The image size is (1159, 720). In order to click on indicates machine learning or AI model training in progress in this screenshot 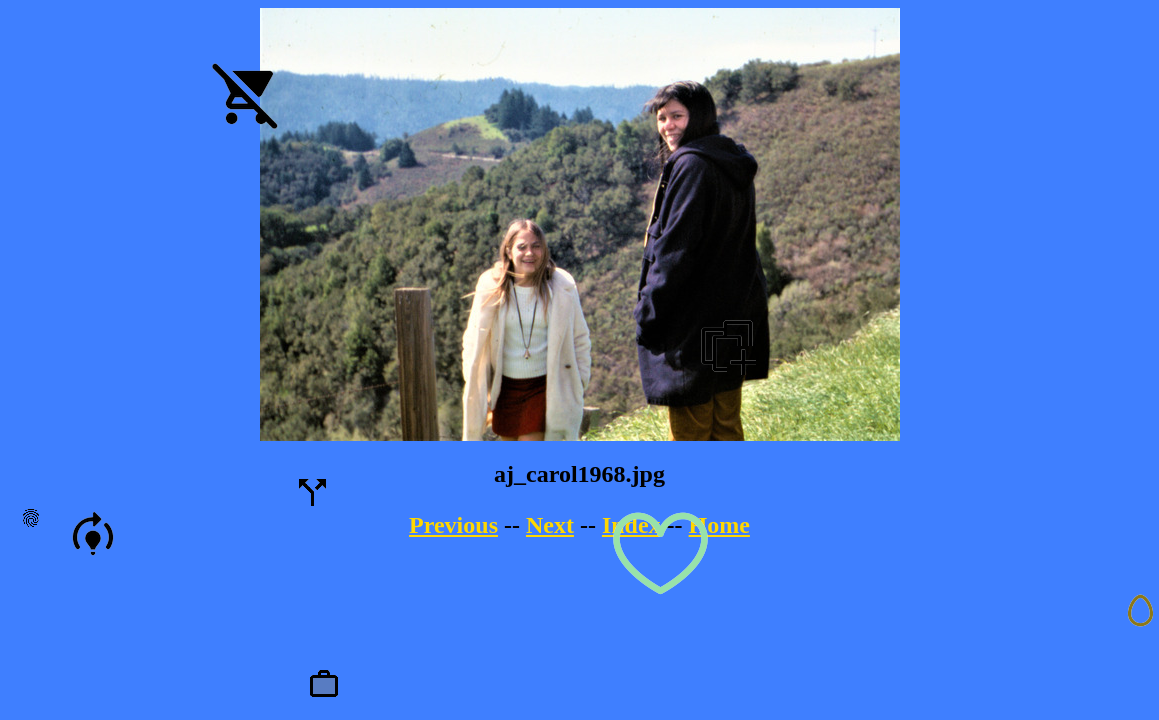, I will do `click(93, 535)`.